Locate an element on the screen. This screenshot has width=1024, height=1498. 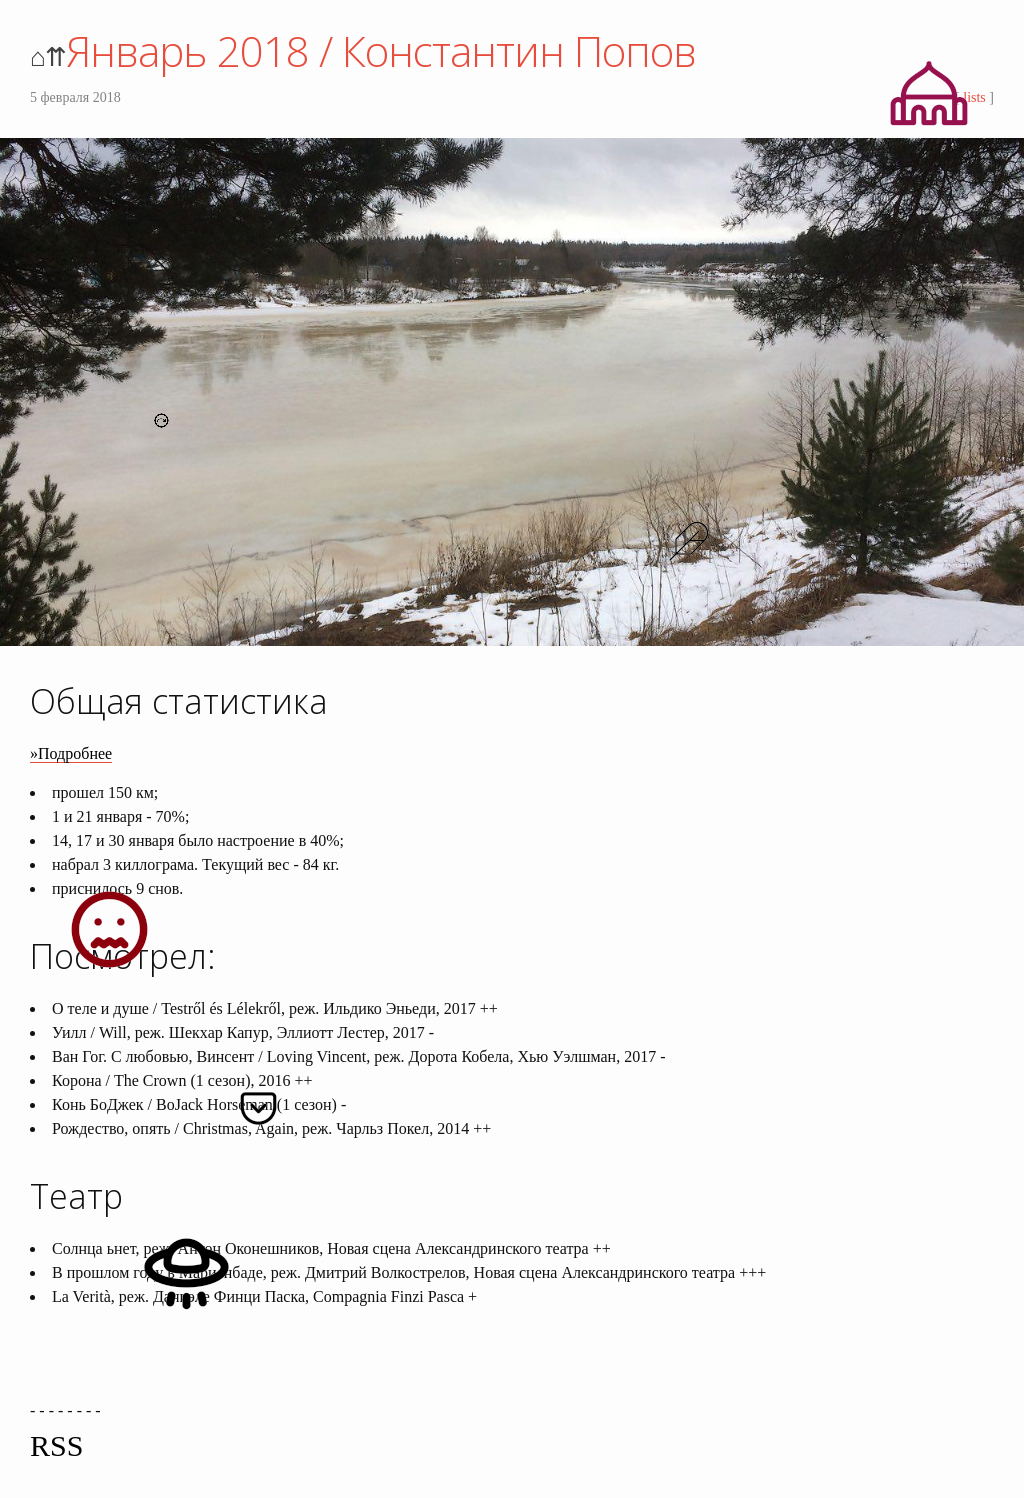
find nearby mosques is located at coordinates (929, 97).